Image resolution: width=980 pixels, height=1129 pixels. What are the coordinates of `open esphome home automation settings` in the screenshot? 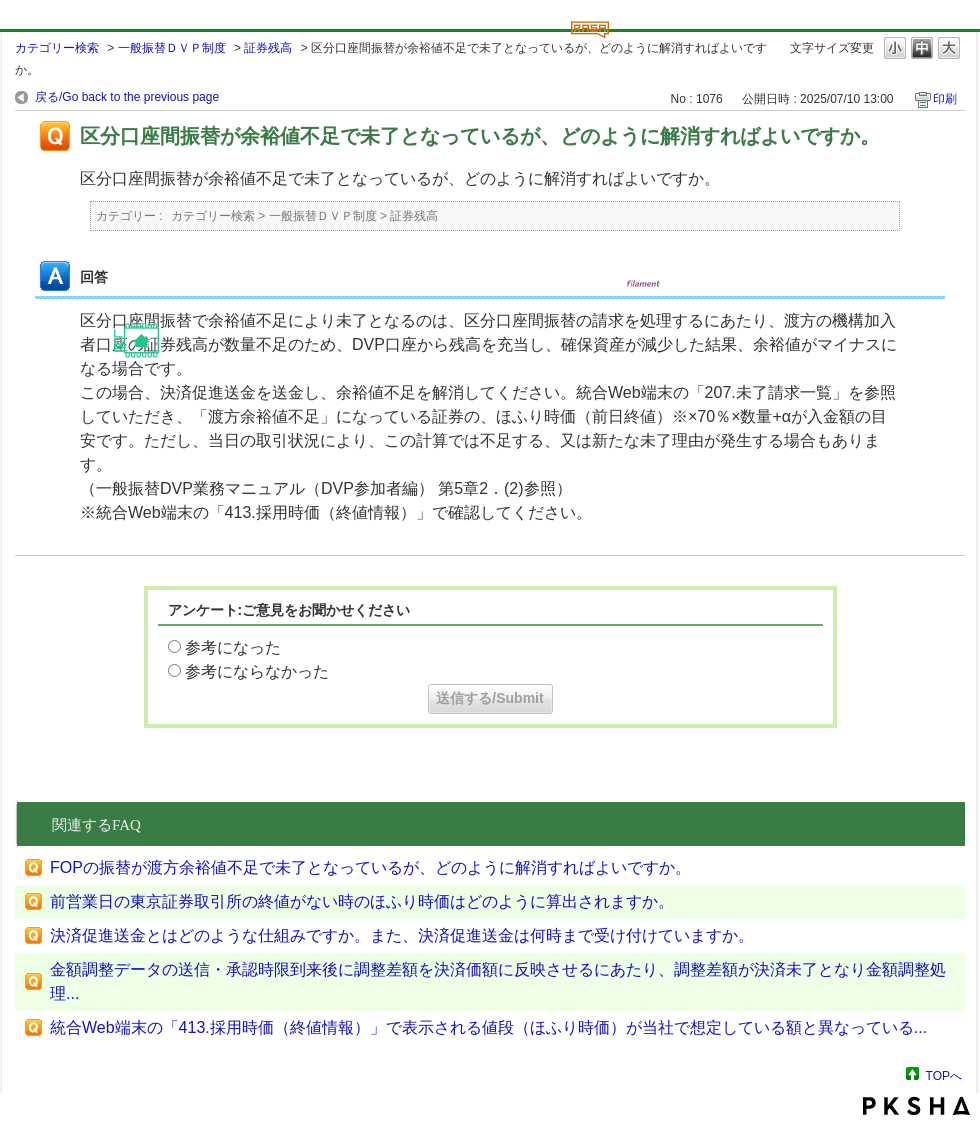 It's located at (136, 340).